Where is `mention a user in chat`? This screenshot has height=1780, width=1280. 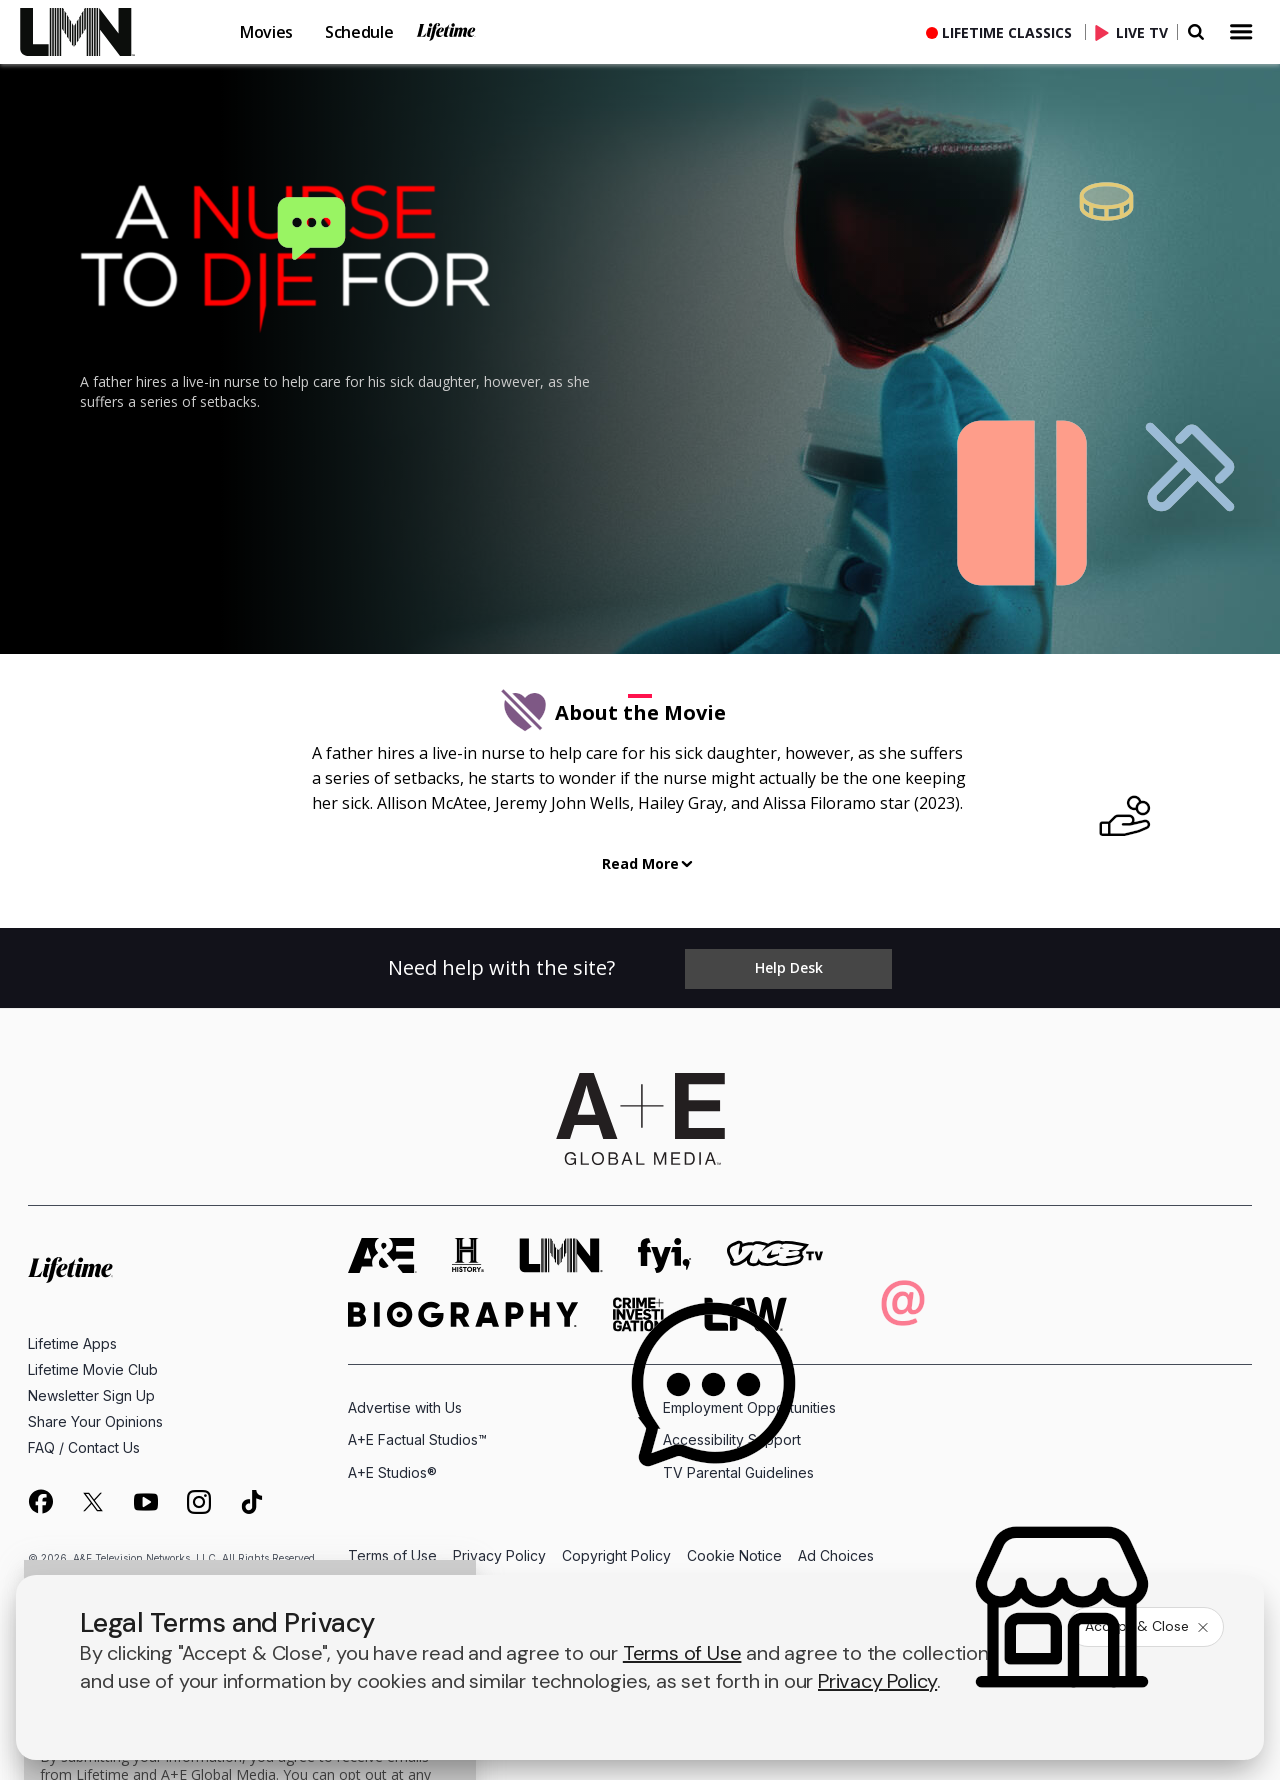 mention a user in chat is located at coordinates (903, 1303).